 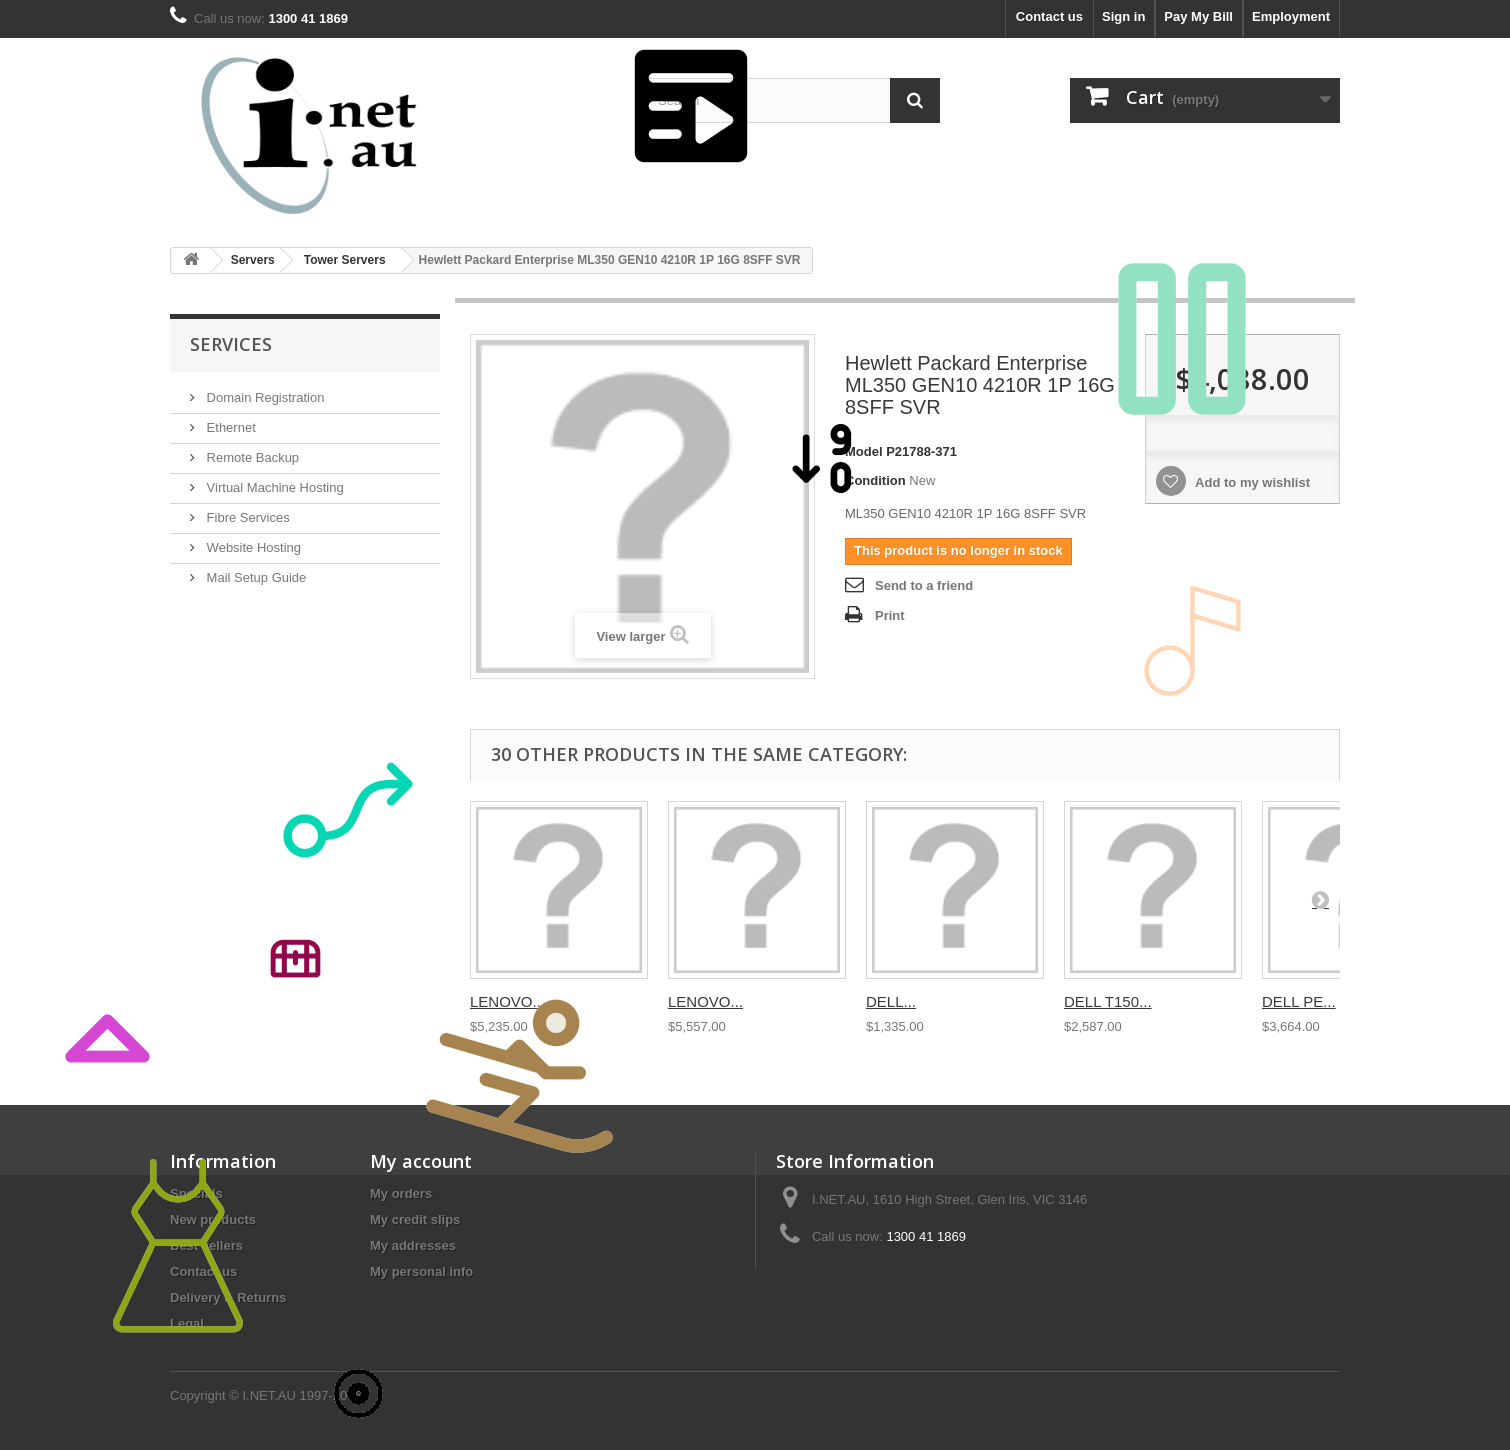 What do you see at coordinates (295, 959) in the screenshot?
I see `access stored rewards or collectibles` at bounding box center [295, 959].